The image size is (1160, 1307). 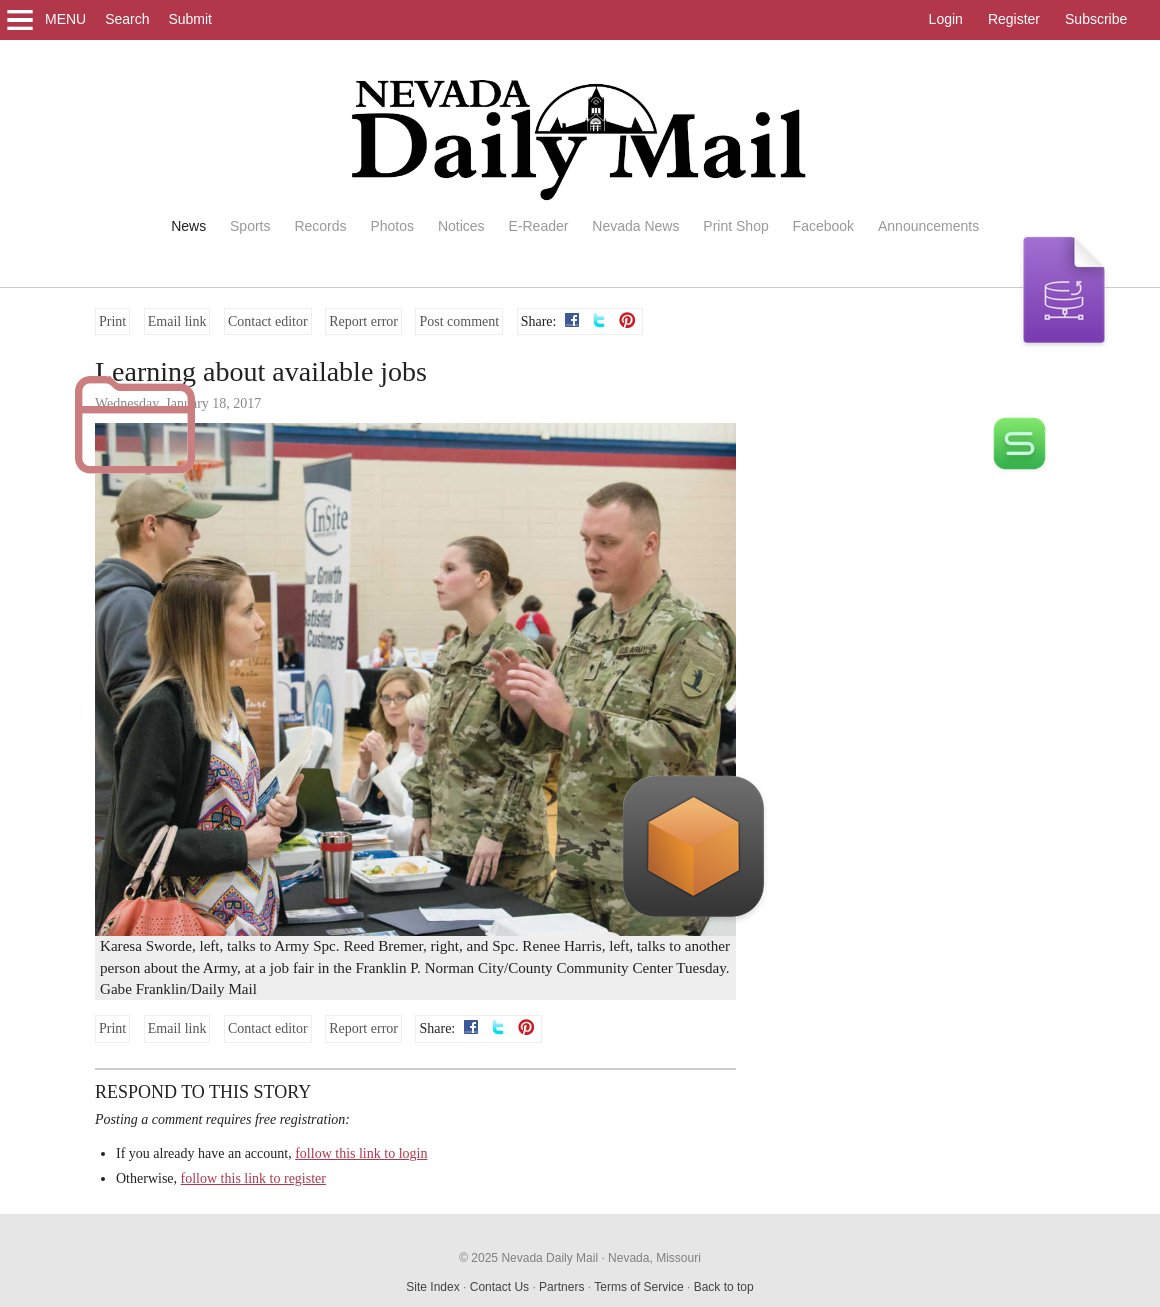 What do you see at coordinates (1064, 292) in the screenshot?
I see `kexi database project shortcut file` at bounding box center [1064, 292].